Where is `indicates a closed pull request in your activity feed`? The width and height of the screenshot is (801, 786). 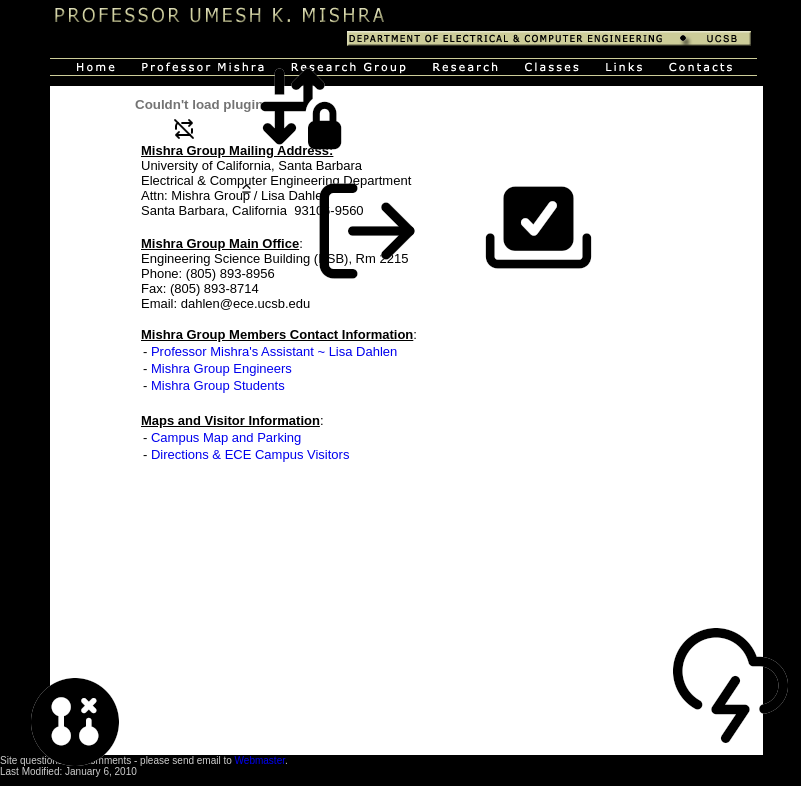
indicates a closed pull request in your activity feed is located at coordinates (75, 722).